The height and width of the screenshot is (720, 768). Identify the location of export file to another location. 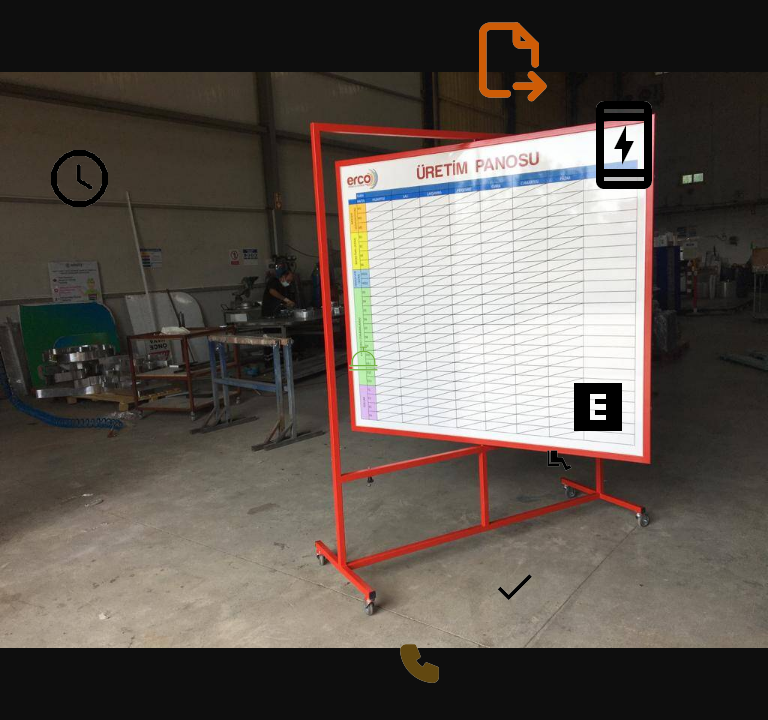
(509, 60).